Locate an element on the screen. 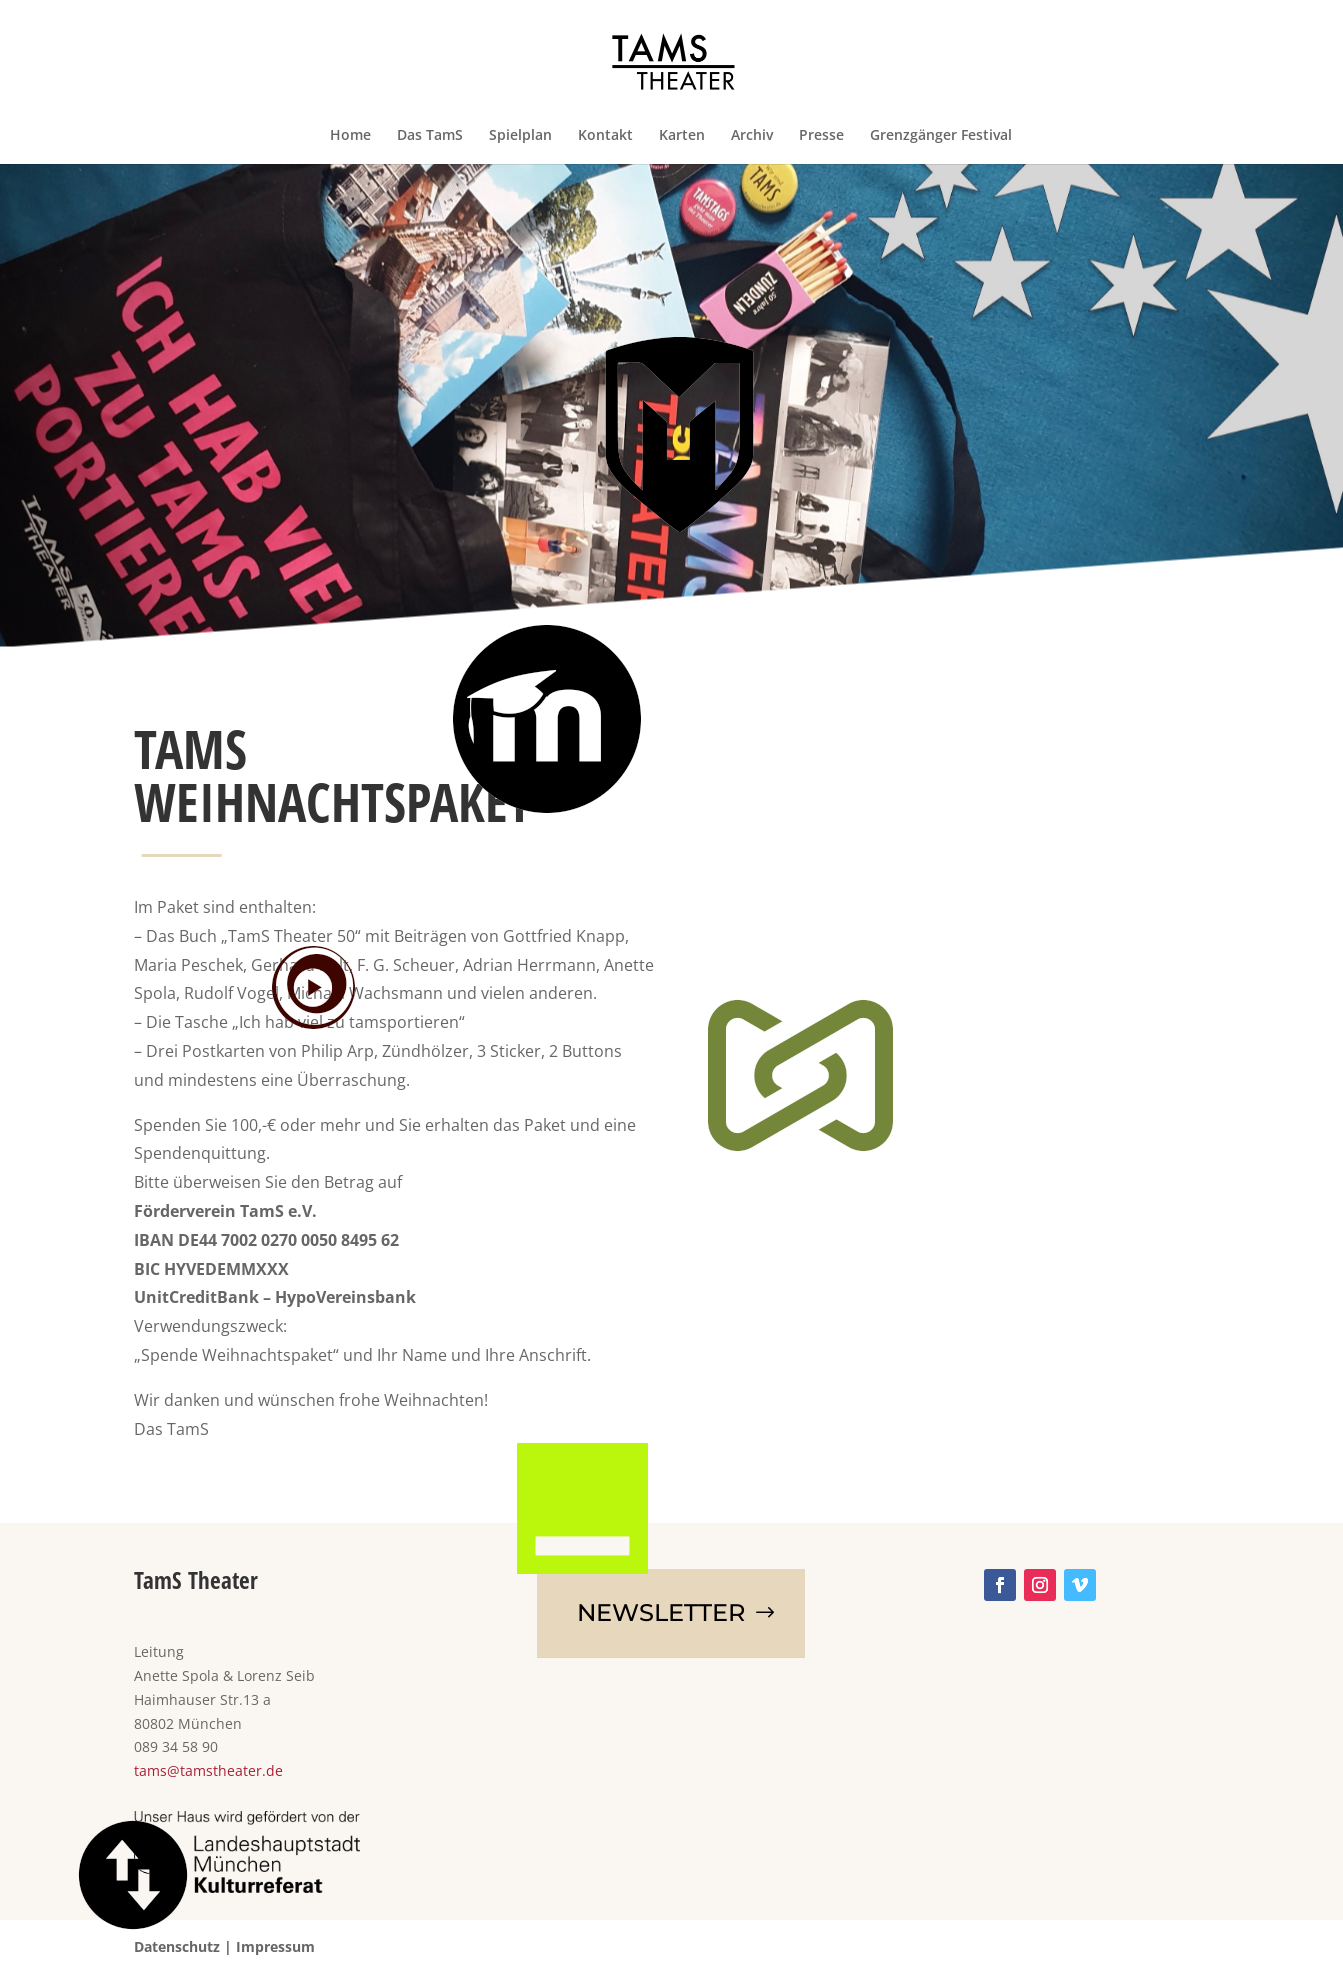 Image resolution: width=1343 pixels, height=1974 pixels. open Moodle learning management system is located at coordinates (547, 719).